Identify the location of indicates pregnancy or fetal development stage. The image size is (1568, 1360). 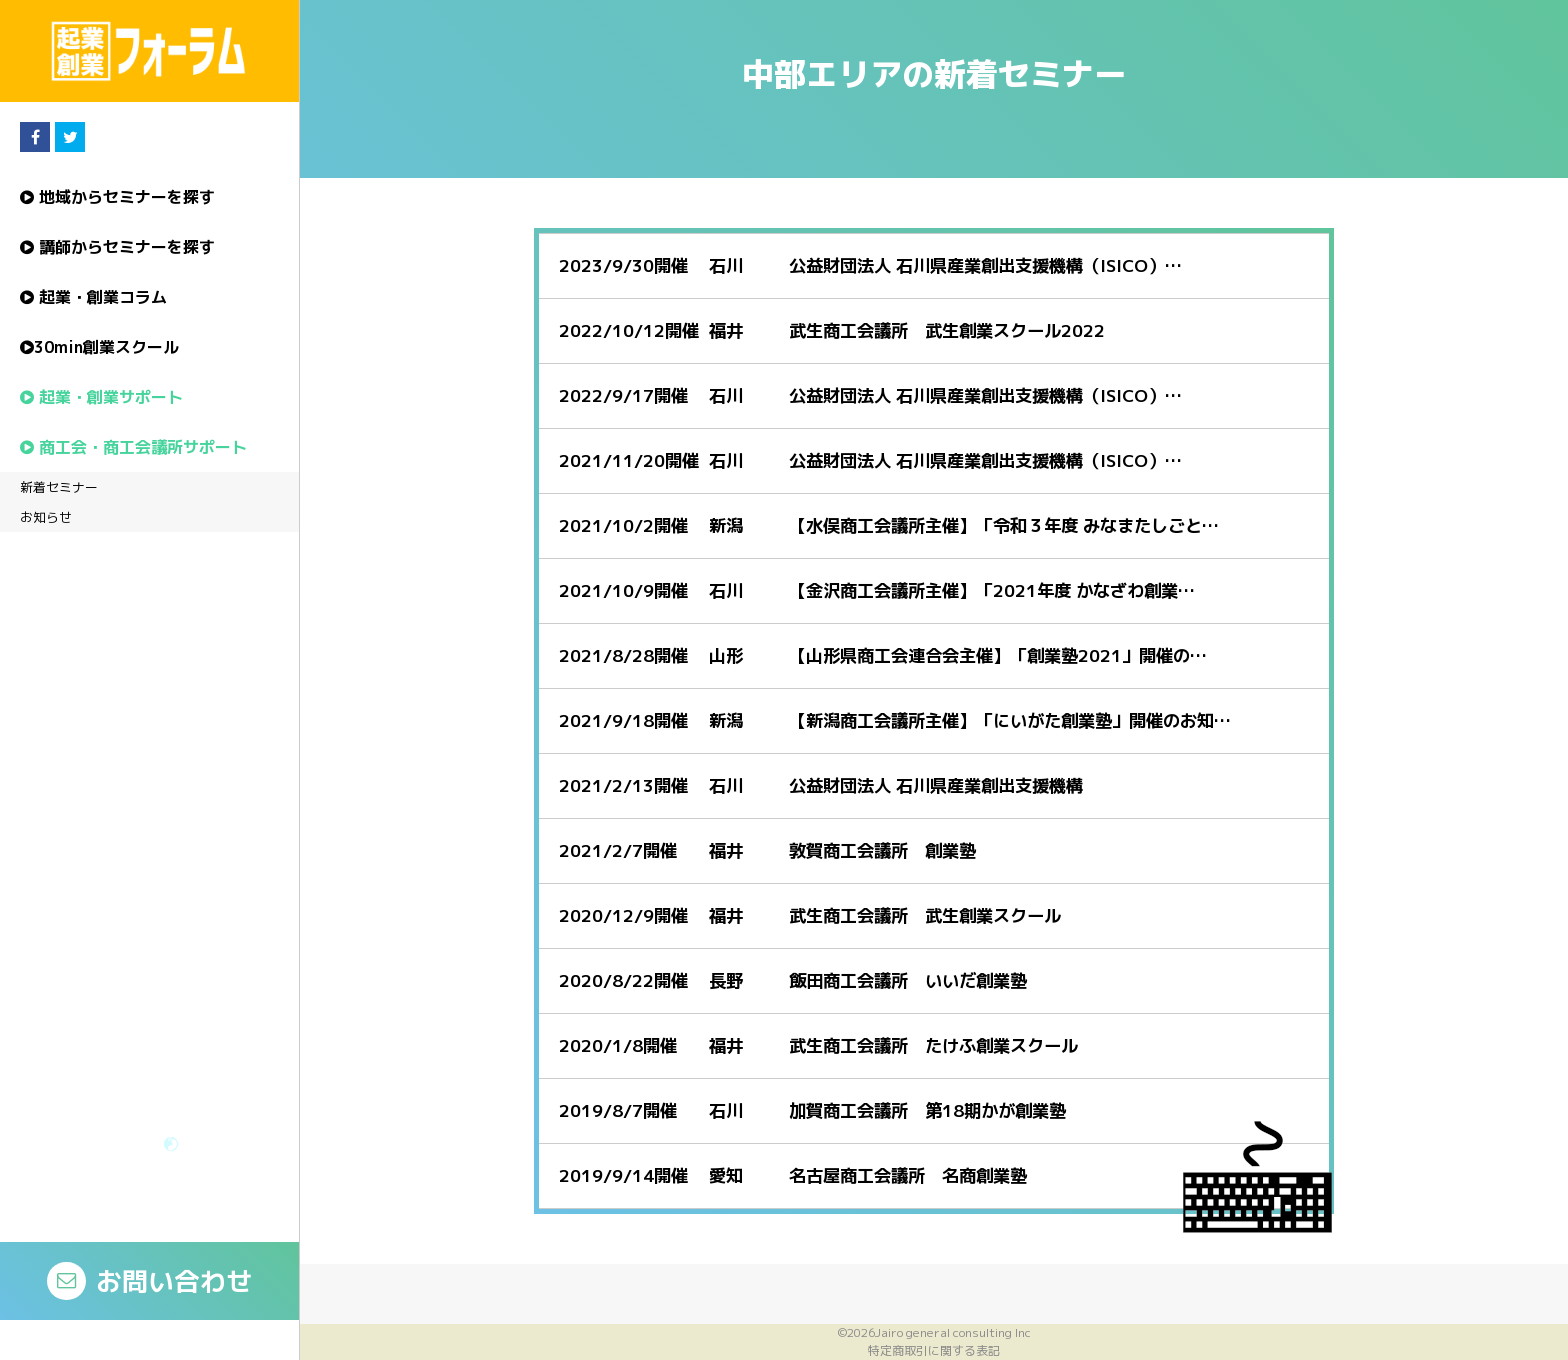
(171, 1144).